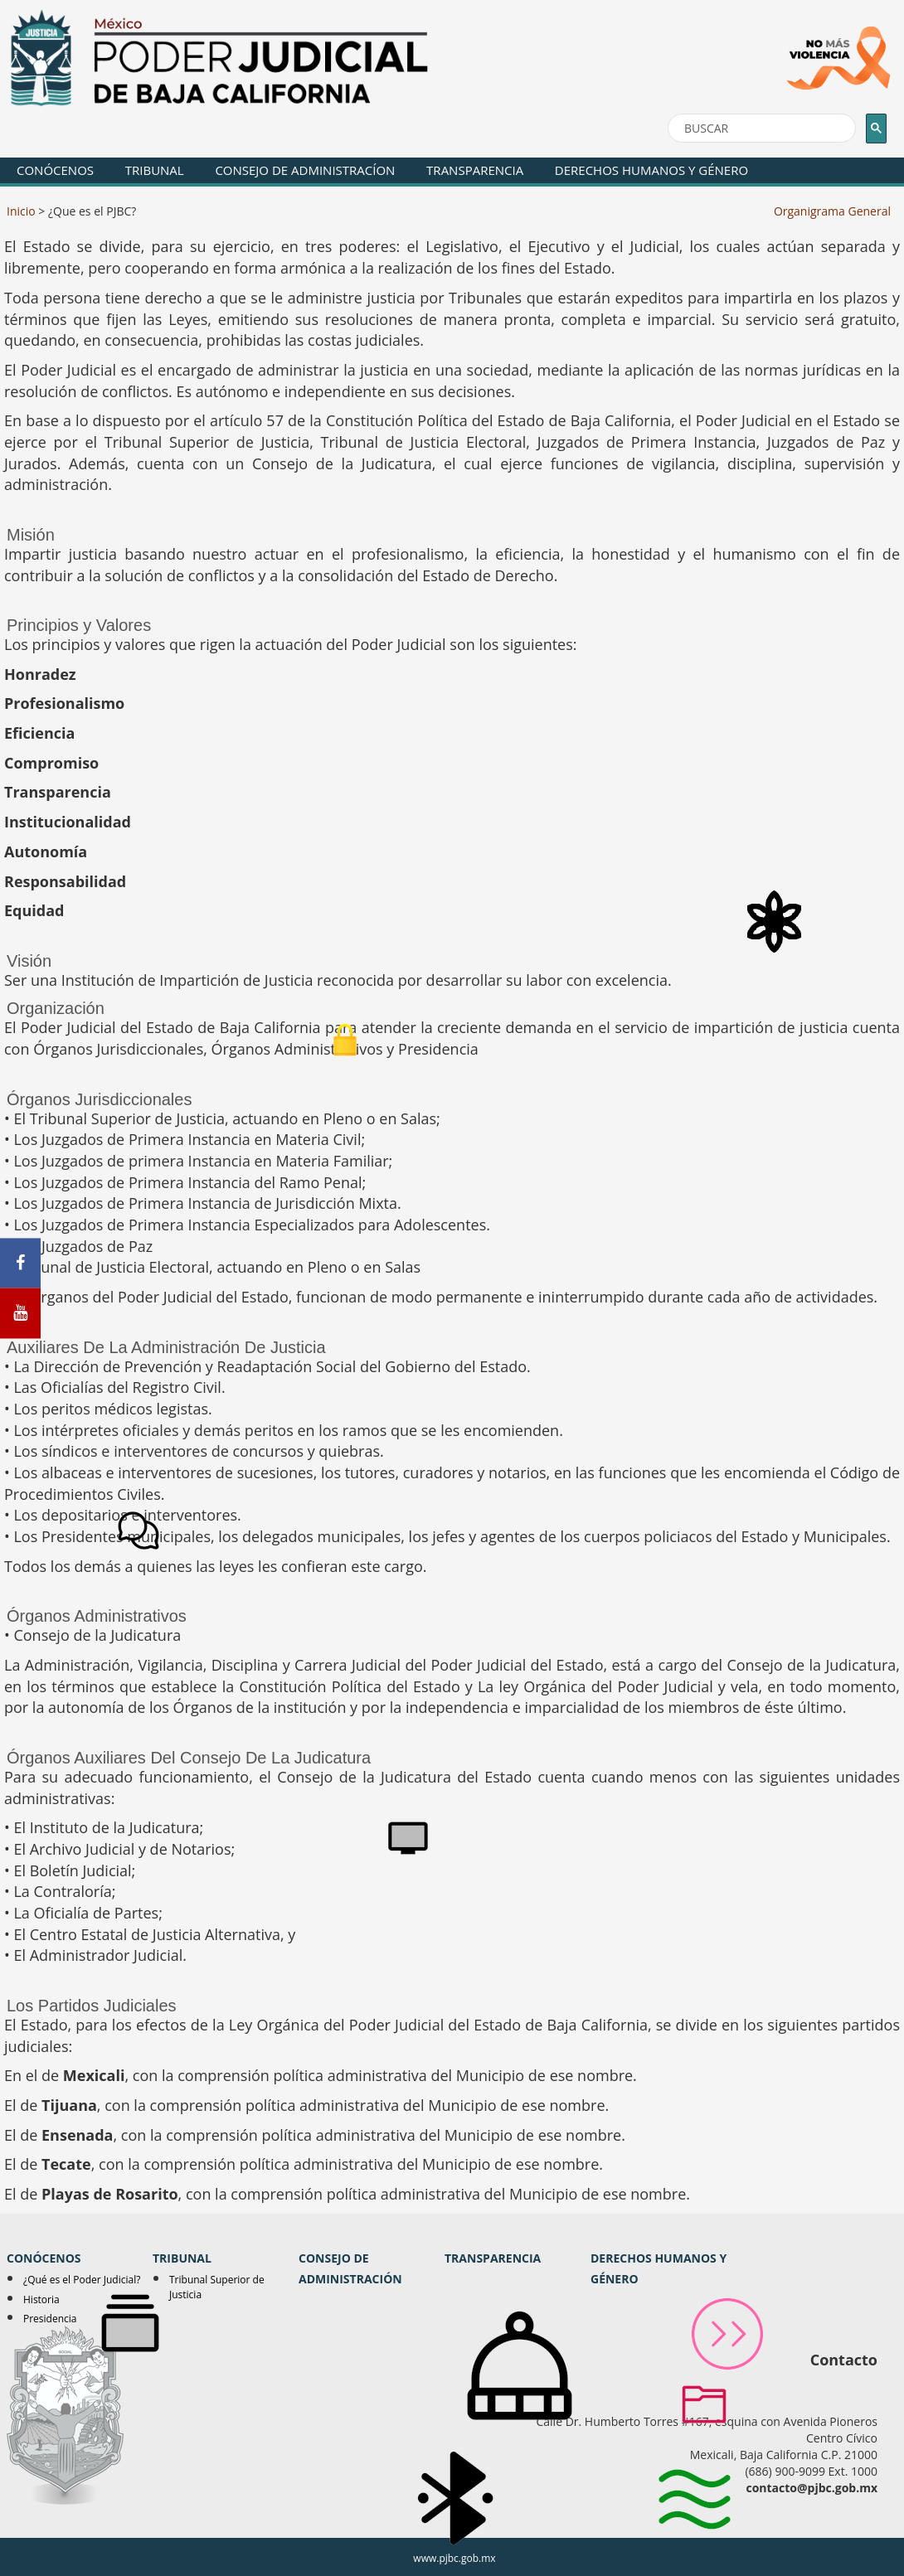  Describe the element at coordinates (454, 2498) in the screenshot. I see `indicates an active bluetooth connection` at that location.